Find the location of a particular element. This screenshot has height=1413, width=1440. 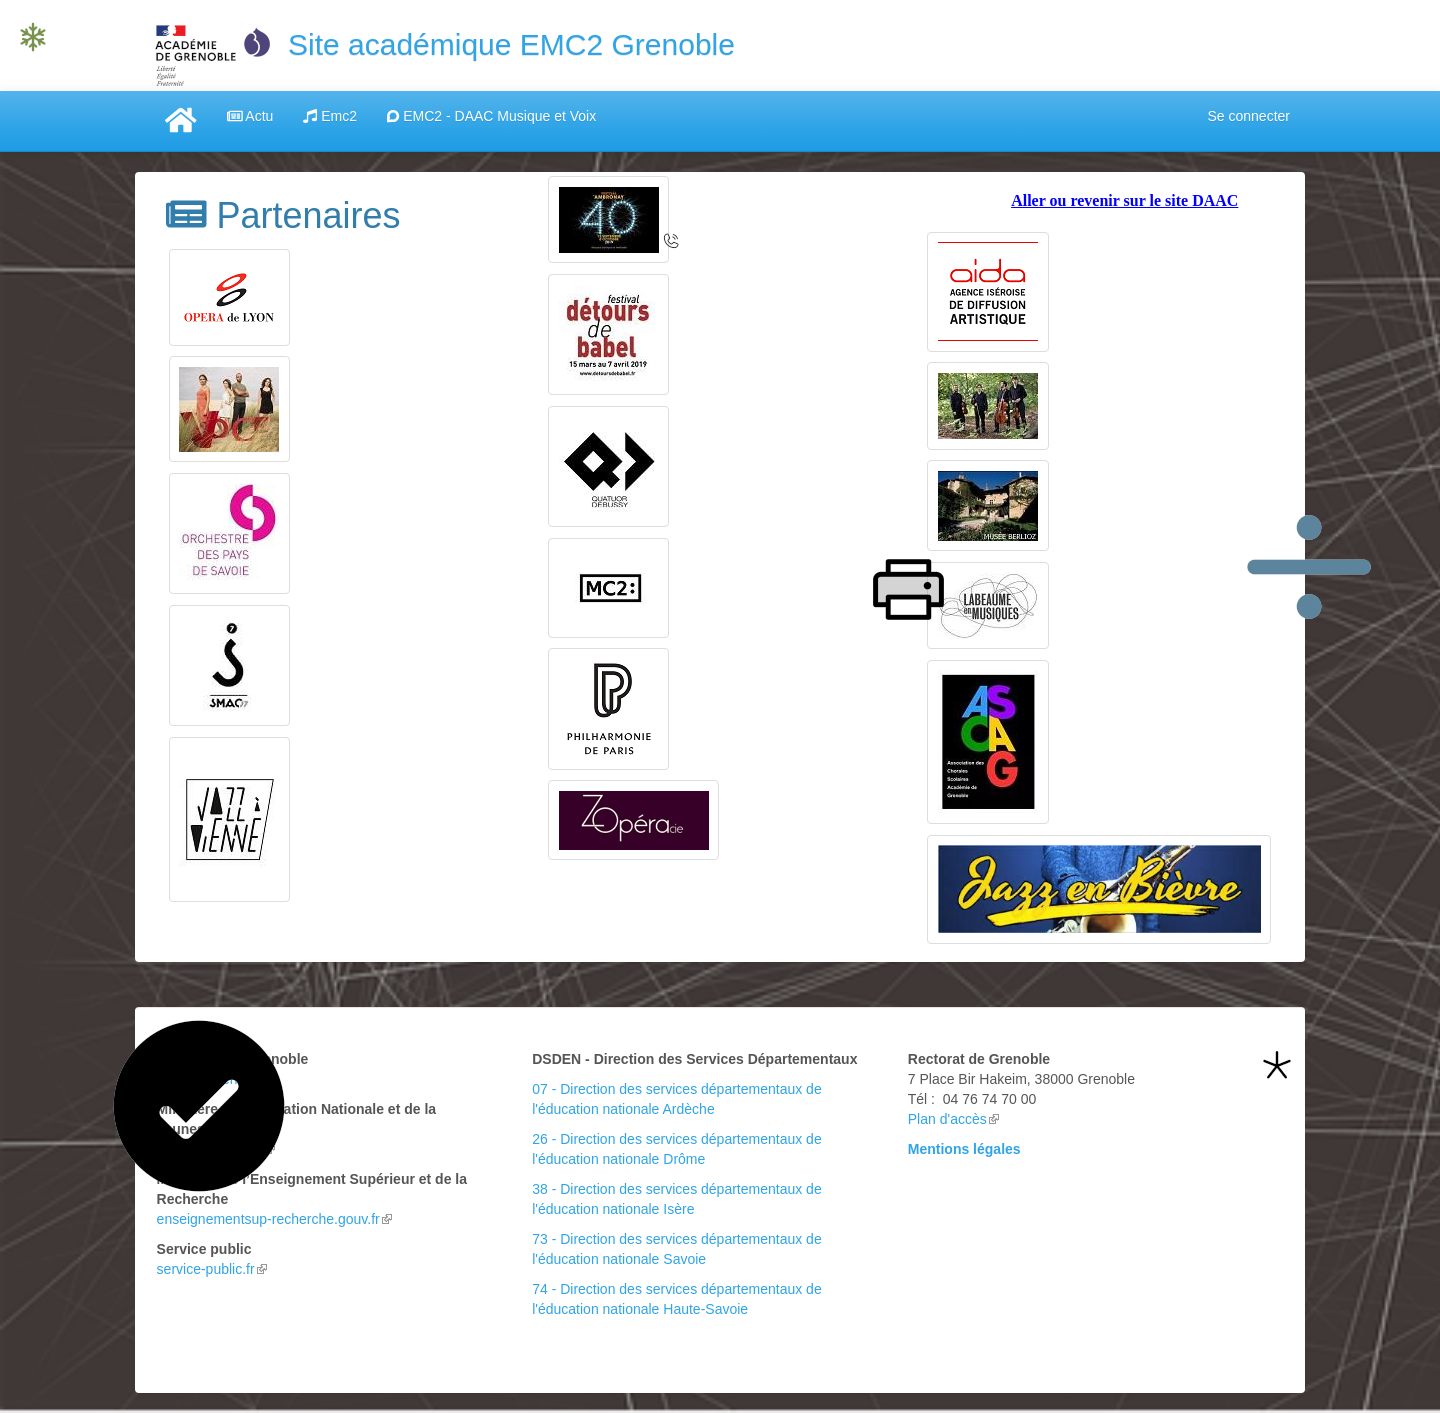

indicates cold or freezing temperature setting is located at coordinates (33, 37).